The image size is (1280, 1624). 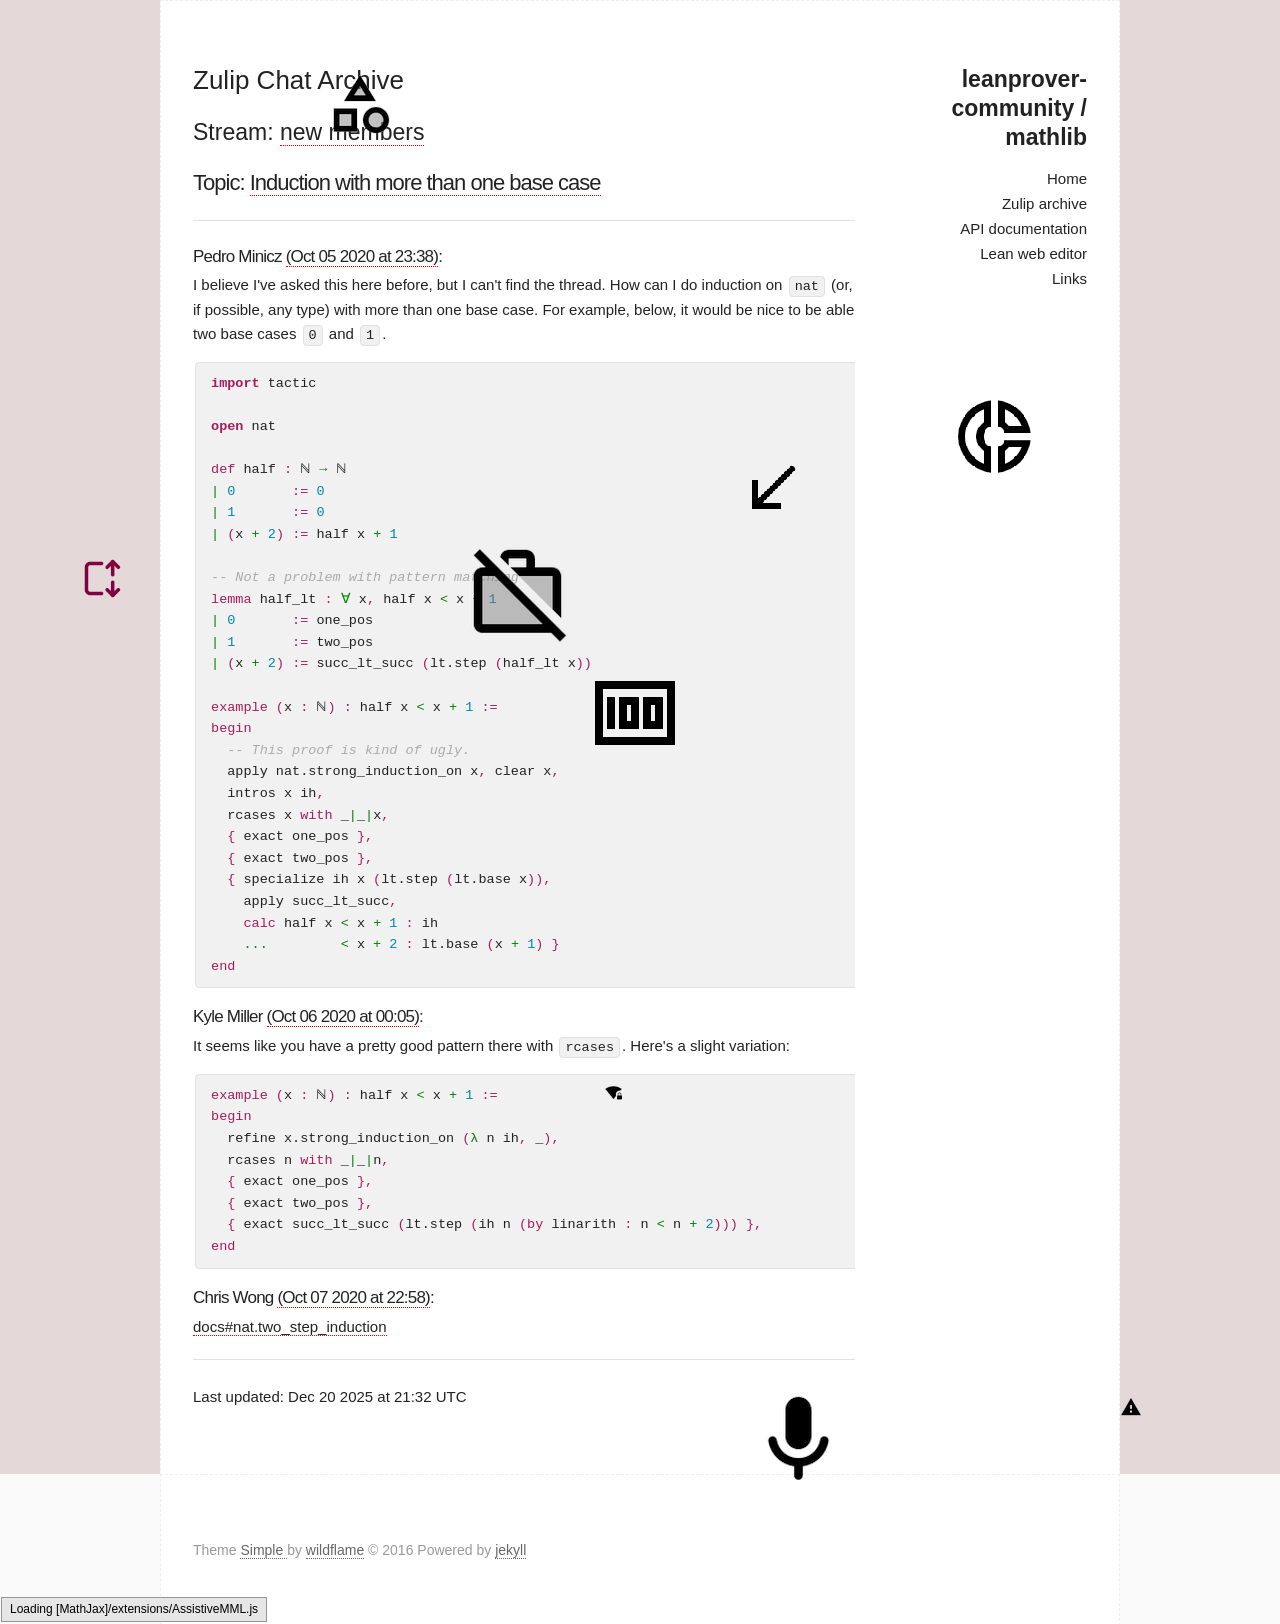 I want to click on indicates a warning or caution state, so click(x=1131, y=1407).